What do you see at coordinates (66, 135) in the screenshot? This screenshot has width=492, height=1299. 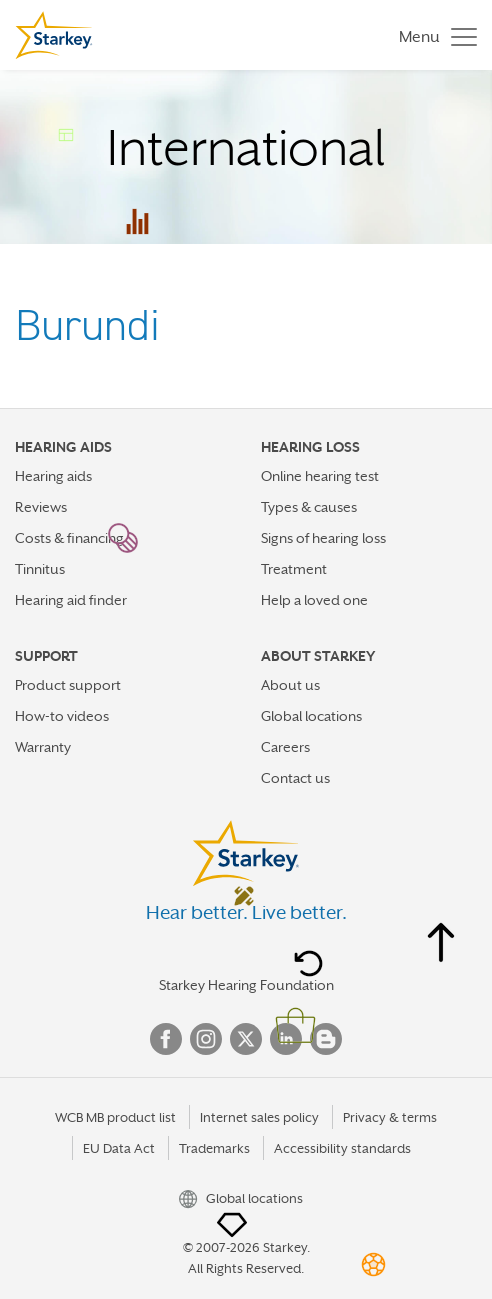 I see `change page layout or view` at bounding box center [66, 135].